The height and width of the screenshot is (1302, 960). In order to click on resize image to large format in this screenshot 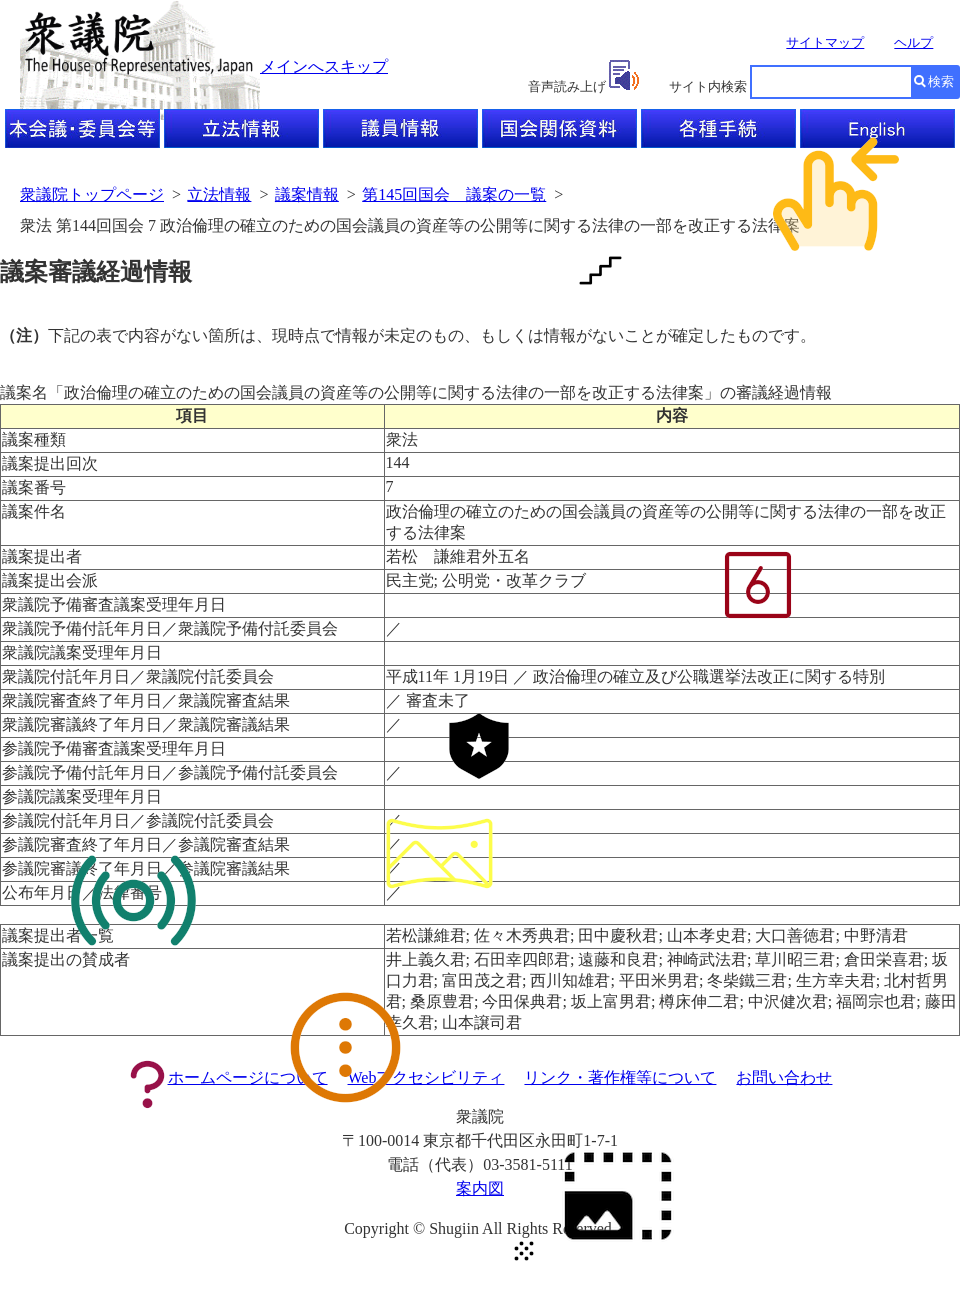, I will do `click(618, 1196)`.